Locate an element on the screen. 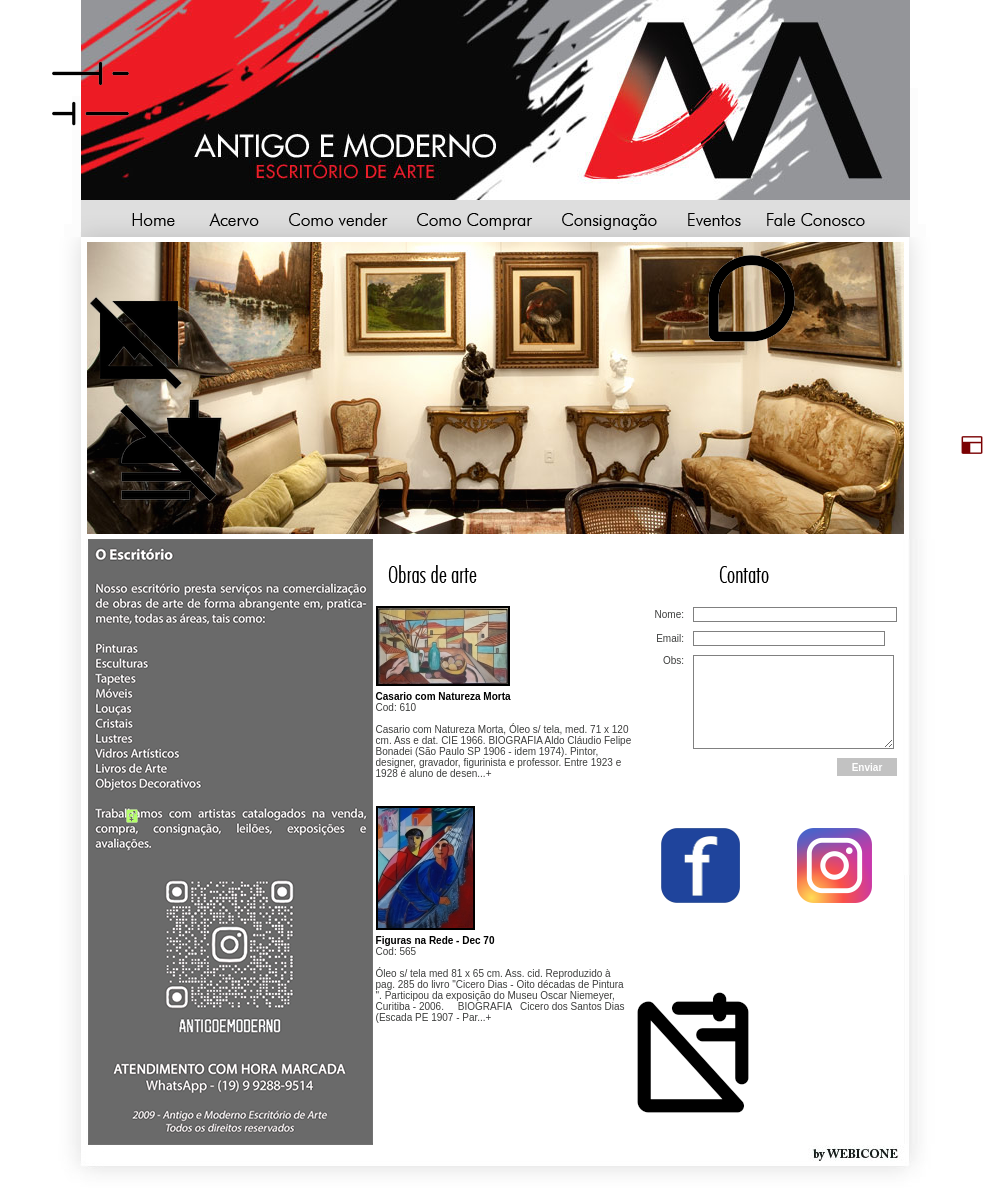 This screenshot has width=994, height=1189. switch to layout view is located at coordinates (972, 445).